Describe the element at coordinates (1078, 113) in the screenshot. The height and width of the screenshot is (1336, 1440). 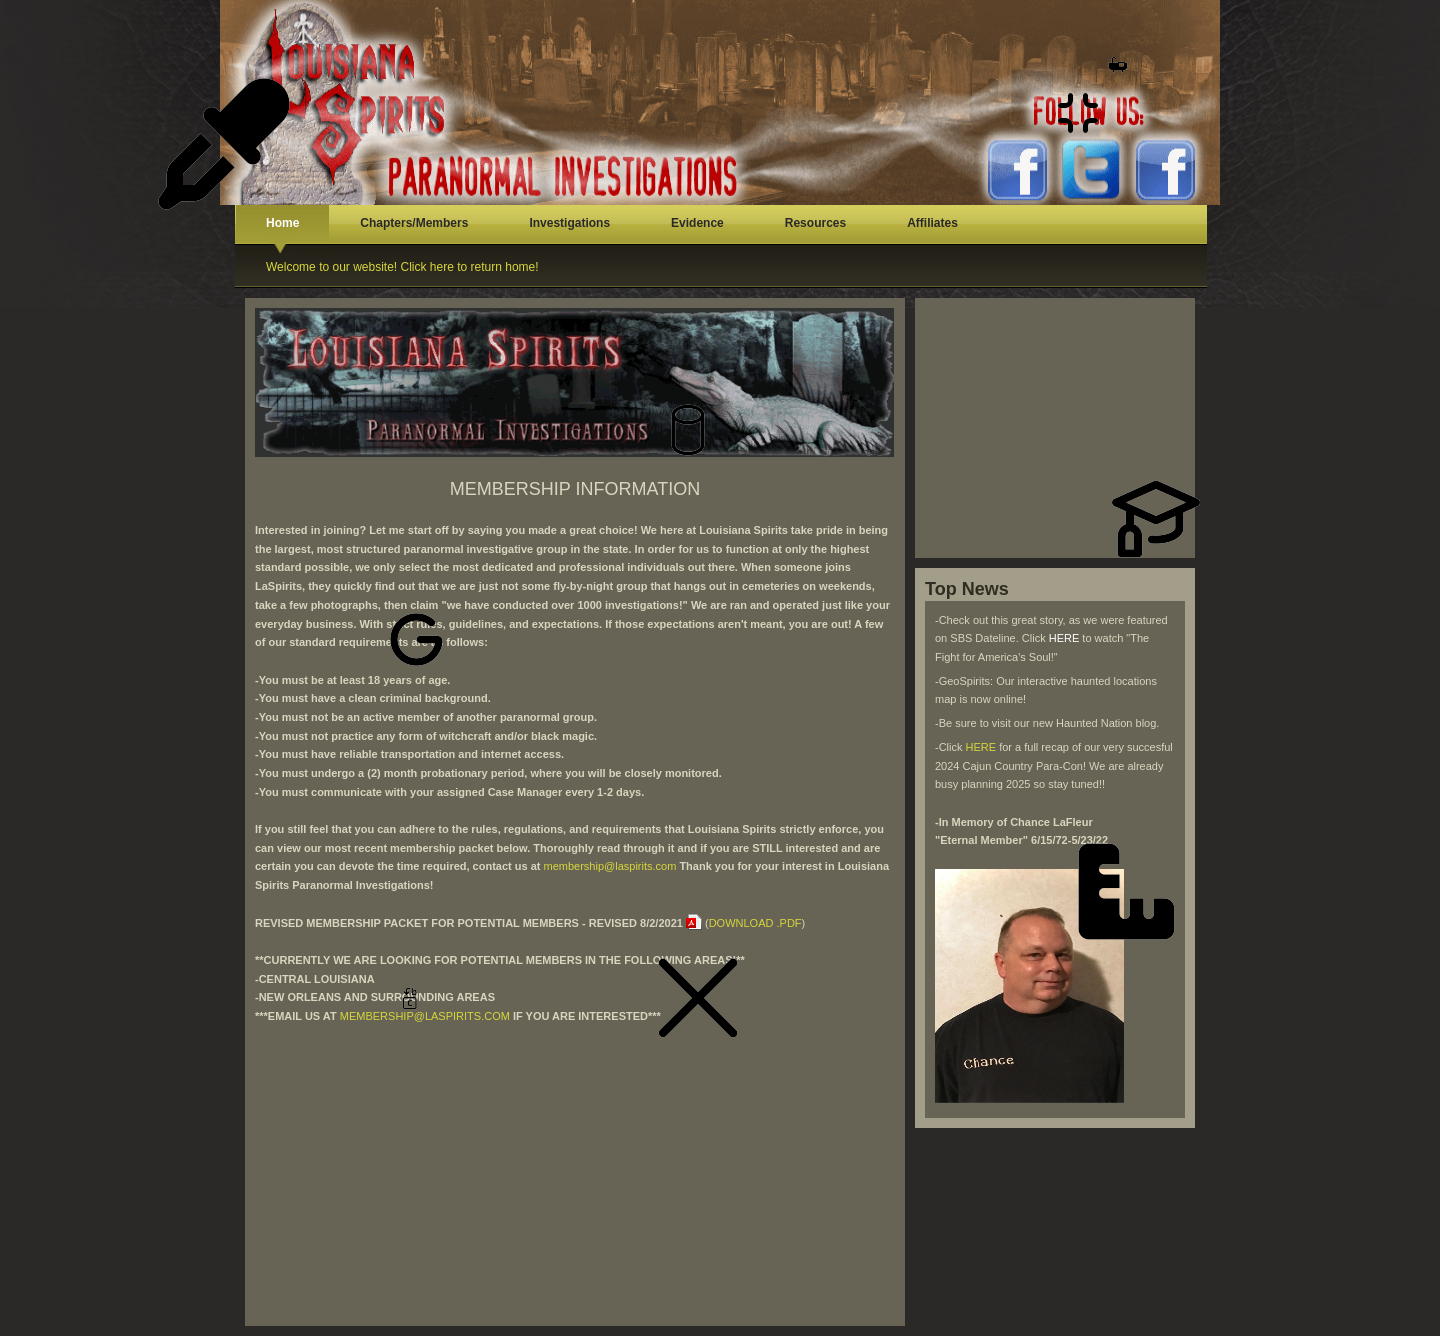
I see `minimize or collapse the current window` at that location.